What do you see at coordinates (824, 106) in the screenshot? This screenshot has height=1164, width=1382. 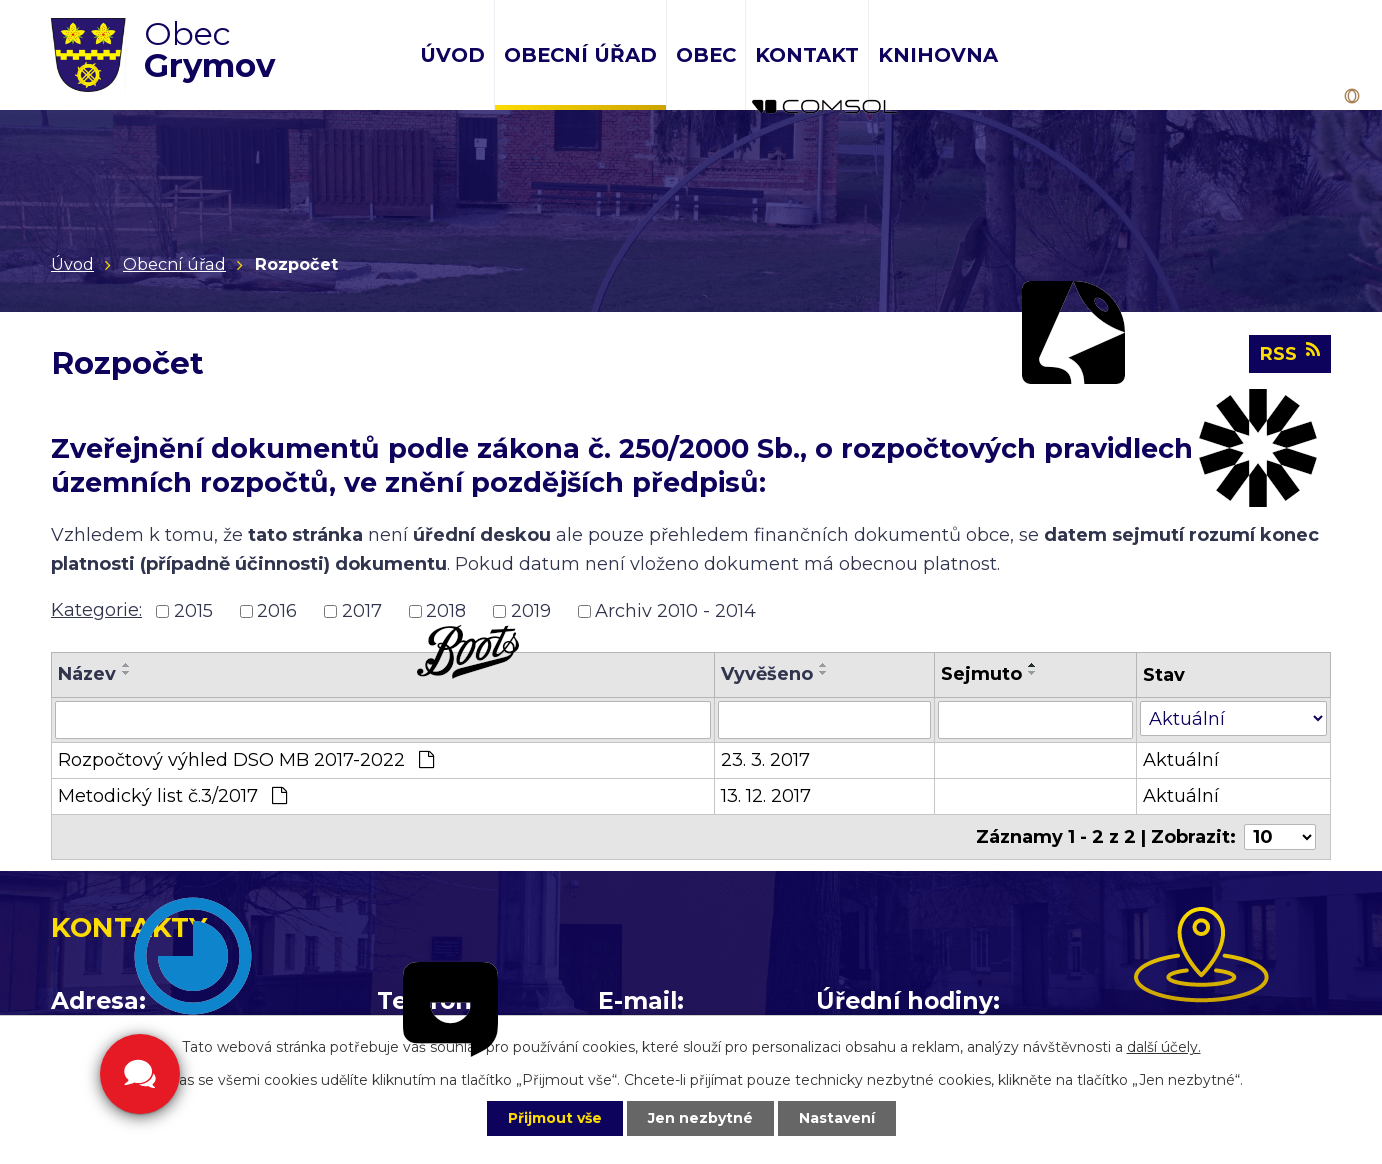 I see `COMSOL multiphysics simulation software logo` at bounding box center [824, 106].